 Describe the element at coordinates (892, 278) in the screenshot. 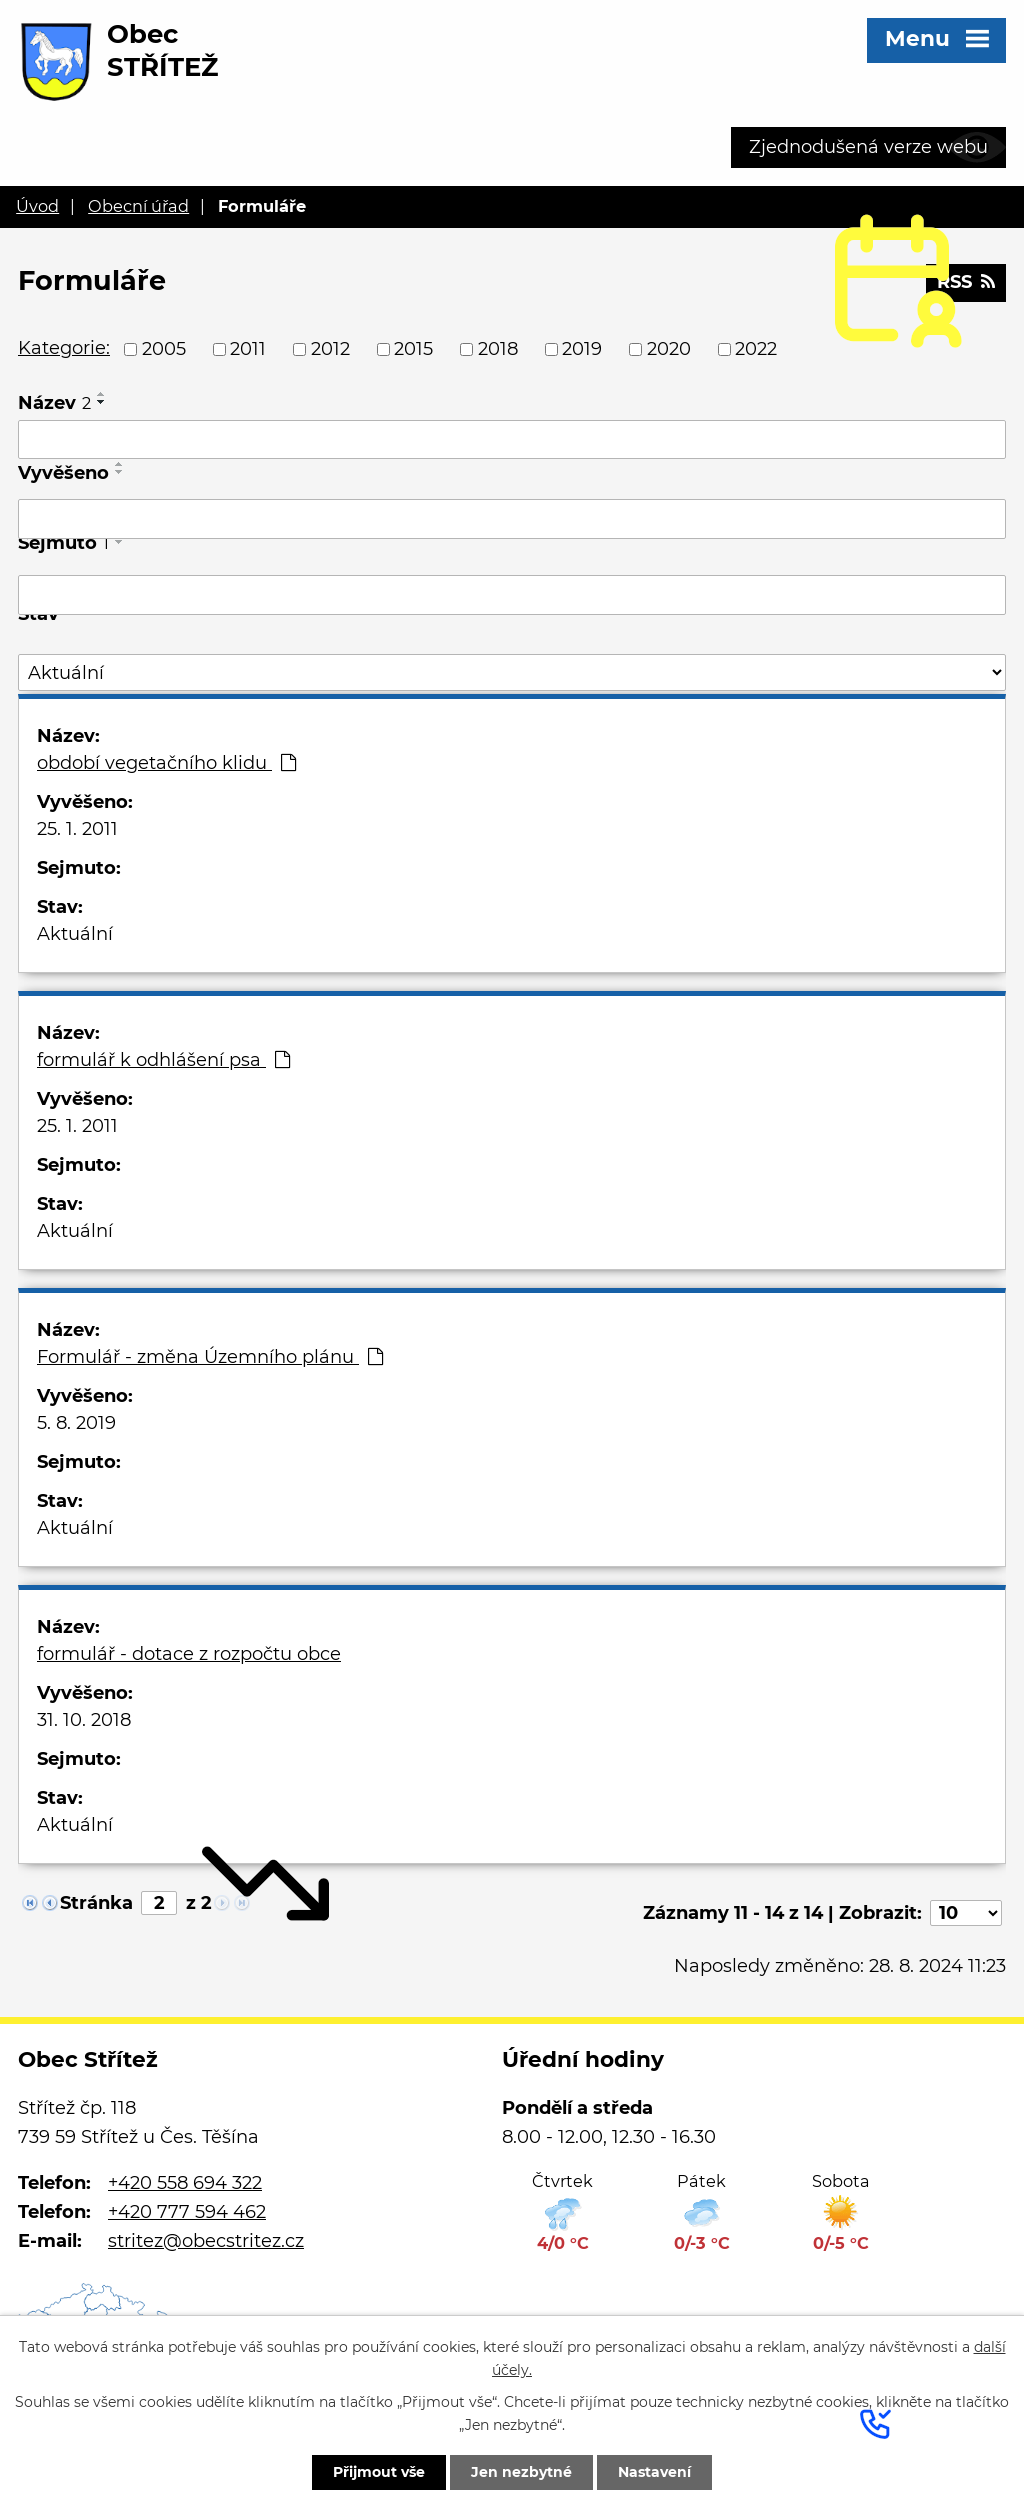

I see `view scheduled appointments with contacts` at that location.